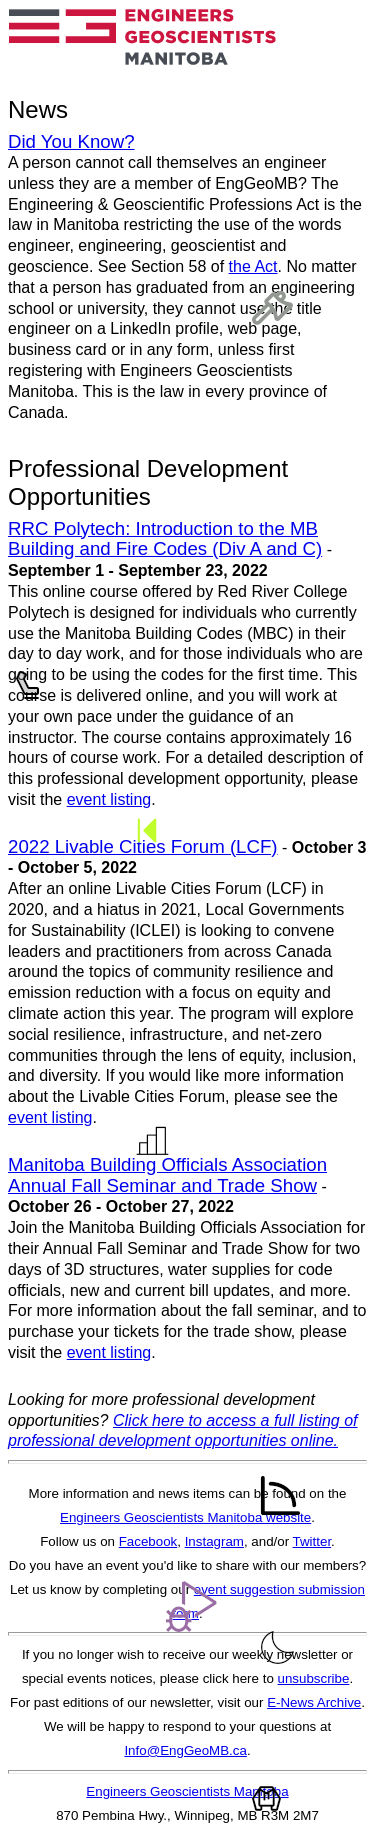  Describe the element at coordinates (276, 1648) in the screenshot. I see `toggle dark mode or night theme` at that location.